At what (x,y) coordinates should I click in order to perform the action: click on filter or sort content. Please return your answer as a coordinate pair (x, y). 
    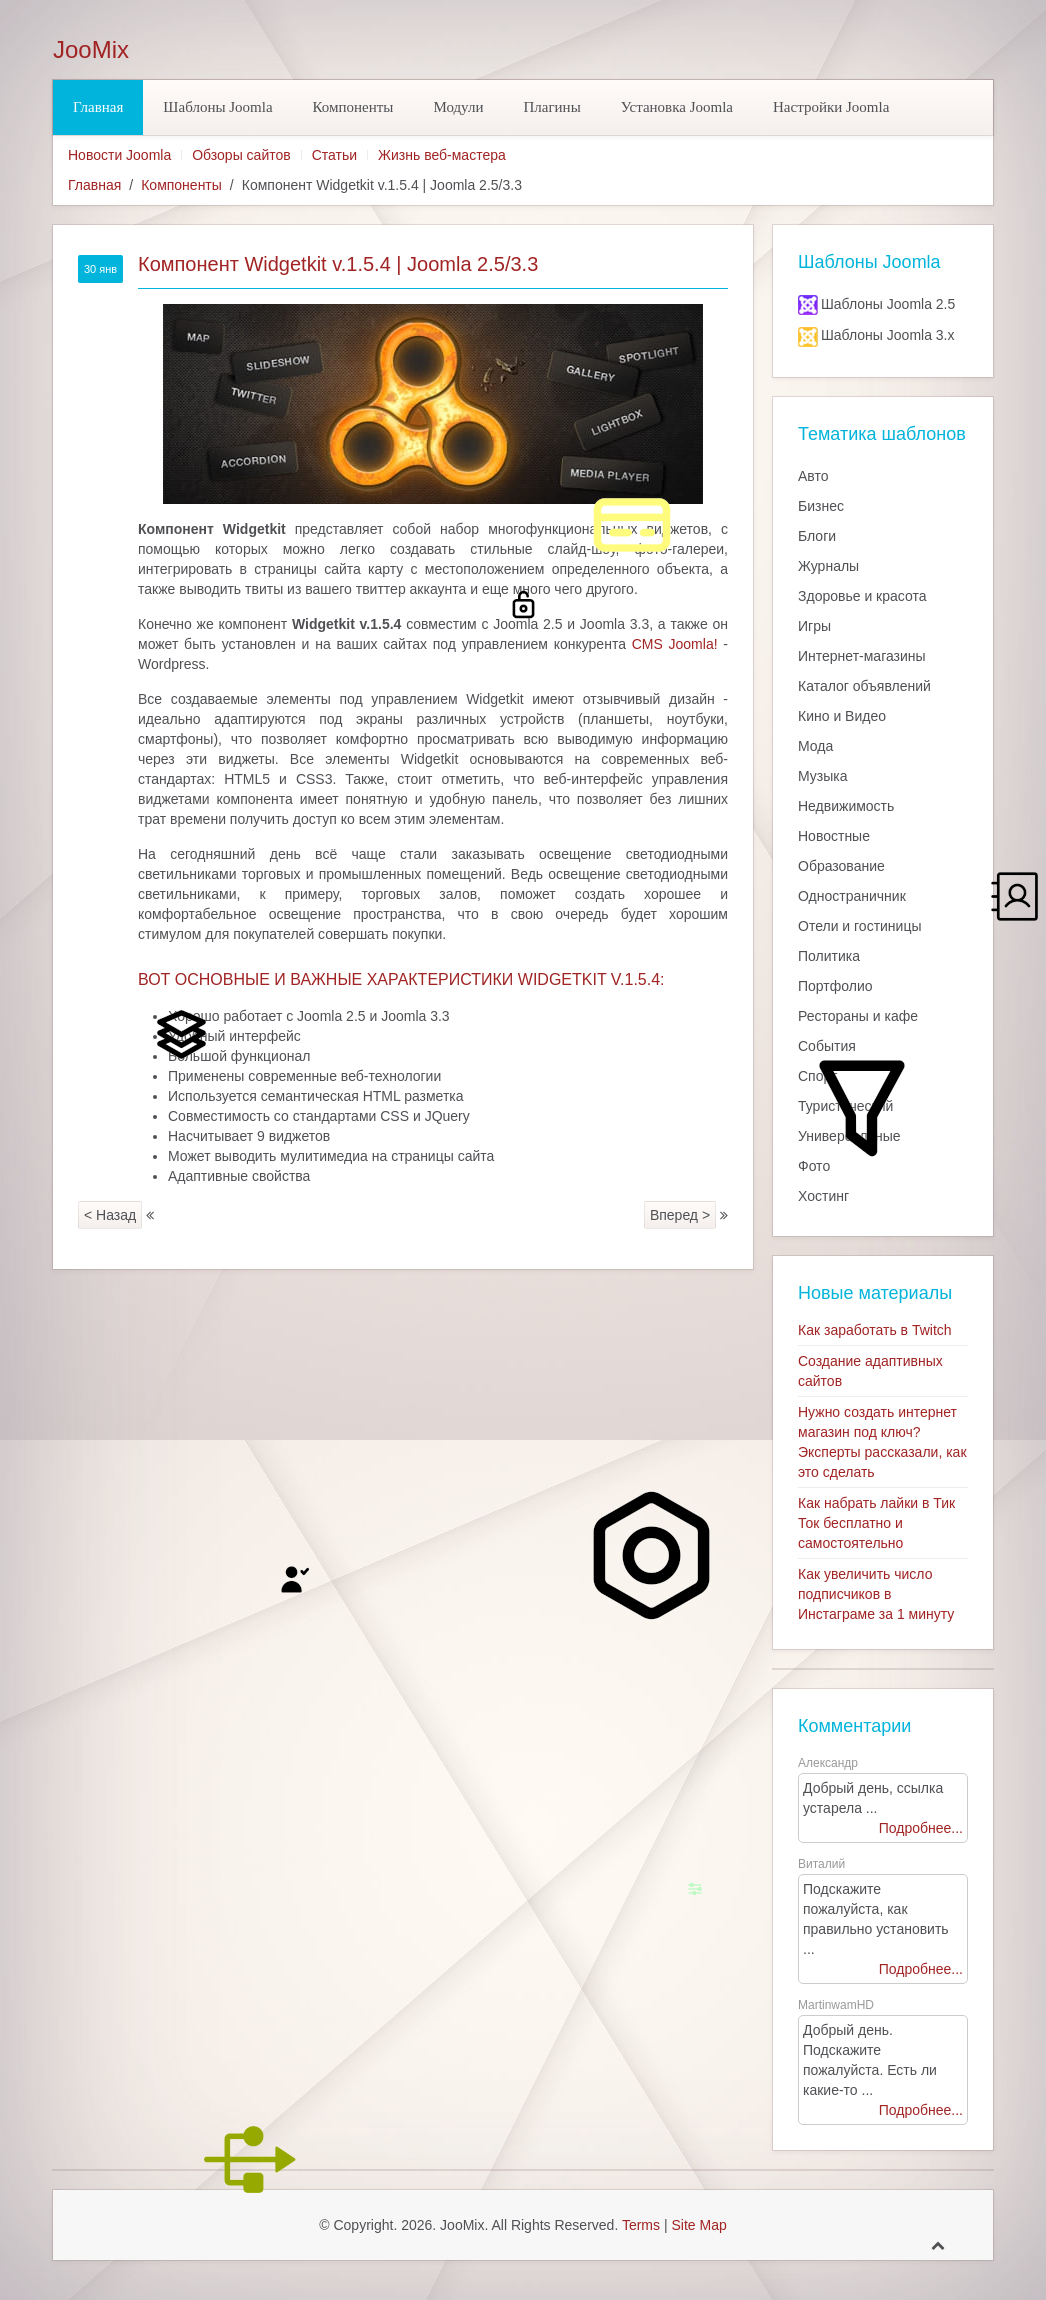
    Looking at the image, I should click on (862, 1103).